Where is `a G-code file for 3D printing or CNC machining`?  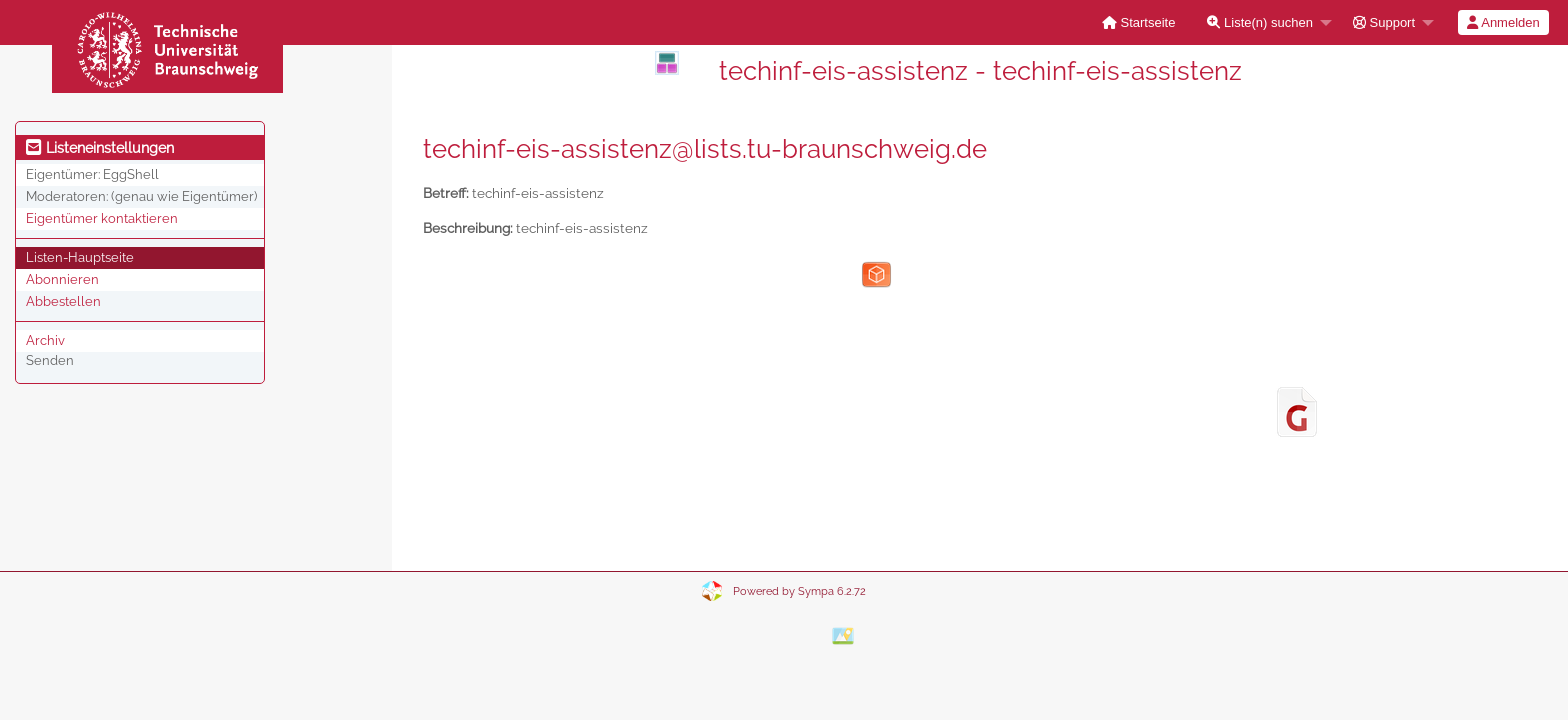
a G-code file for 3D printing or CNC machining is located at coordinates (1297, 412).